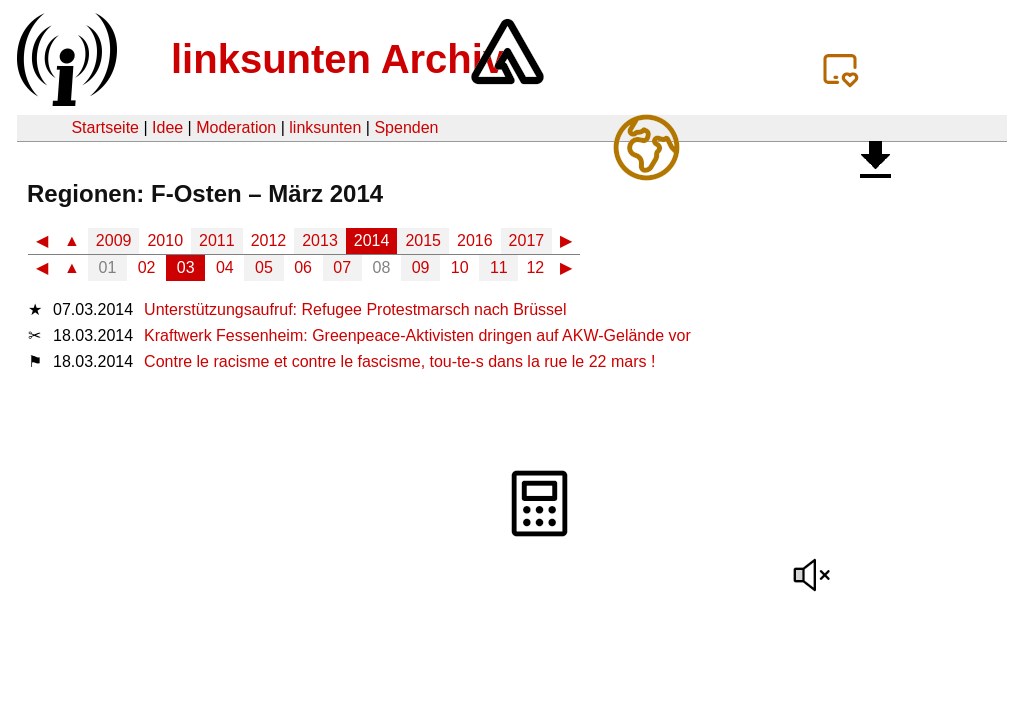 The width and height of the screenshot is (1024, 720). I want to click on open the calculator app, so click(539, 503).